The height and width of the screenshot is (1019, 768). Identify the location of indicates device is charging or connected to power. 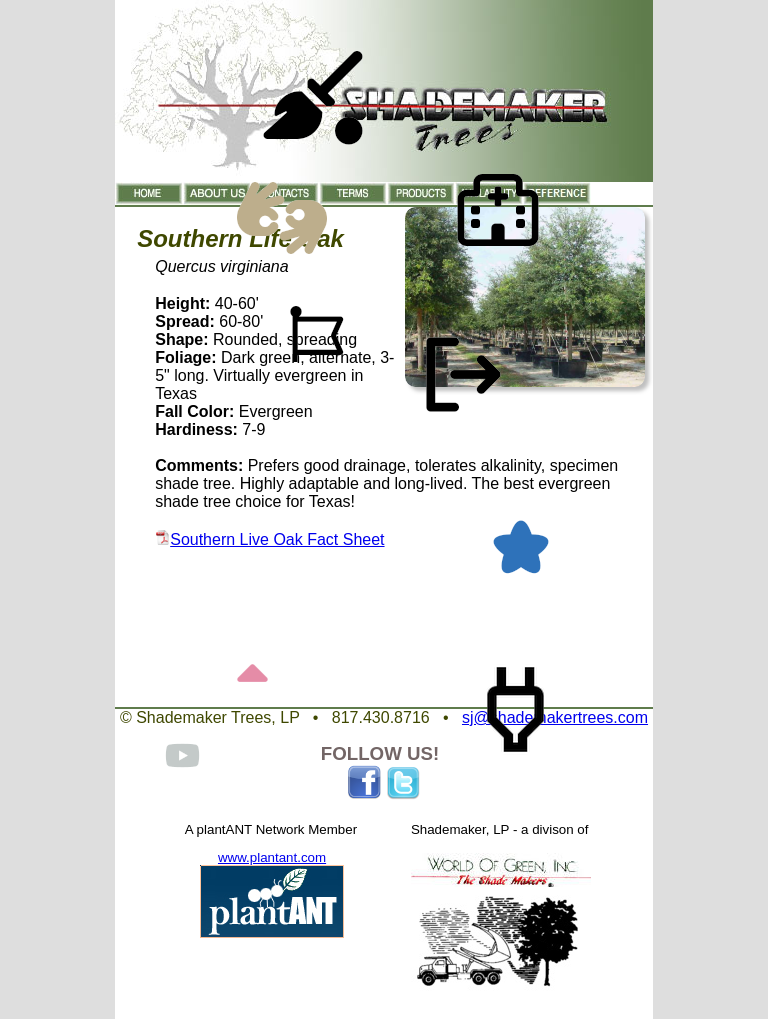
(515, 709).